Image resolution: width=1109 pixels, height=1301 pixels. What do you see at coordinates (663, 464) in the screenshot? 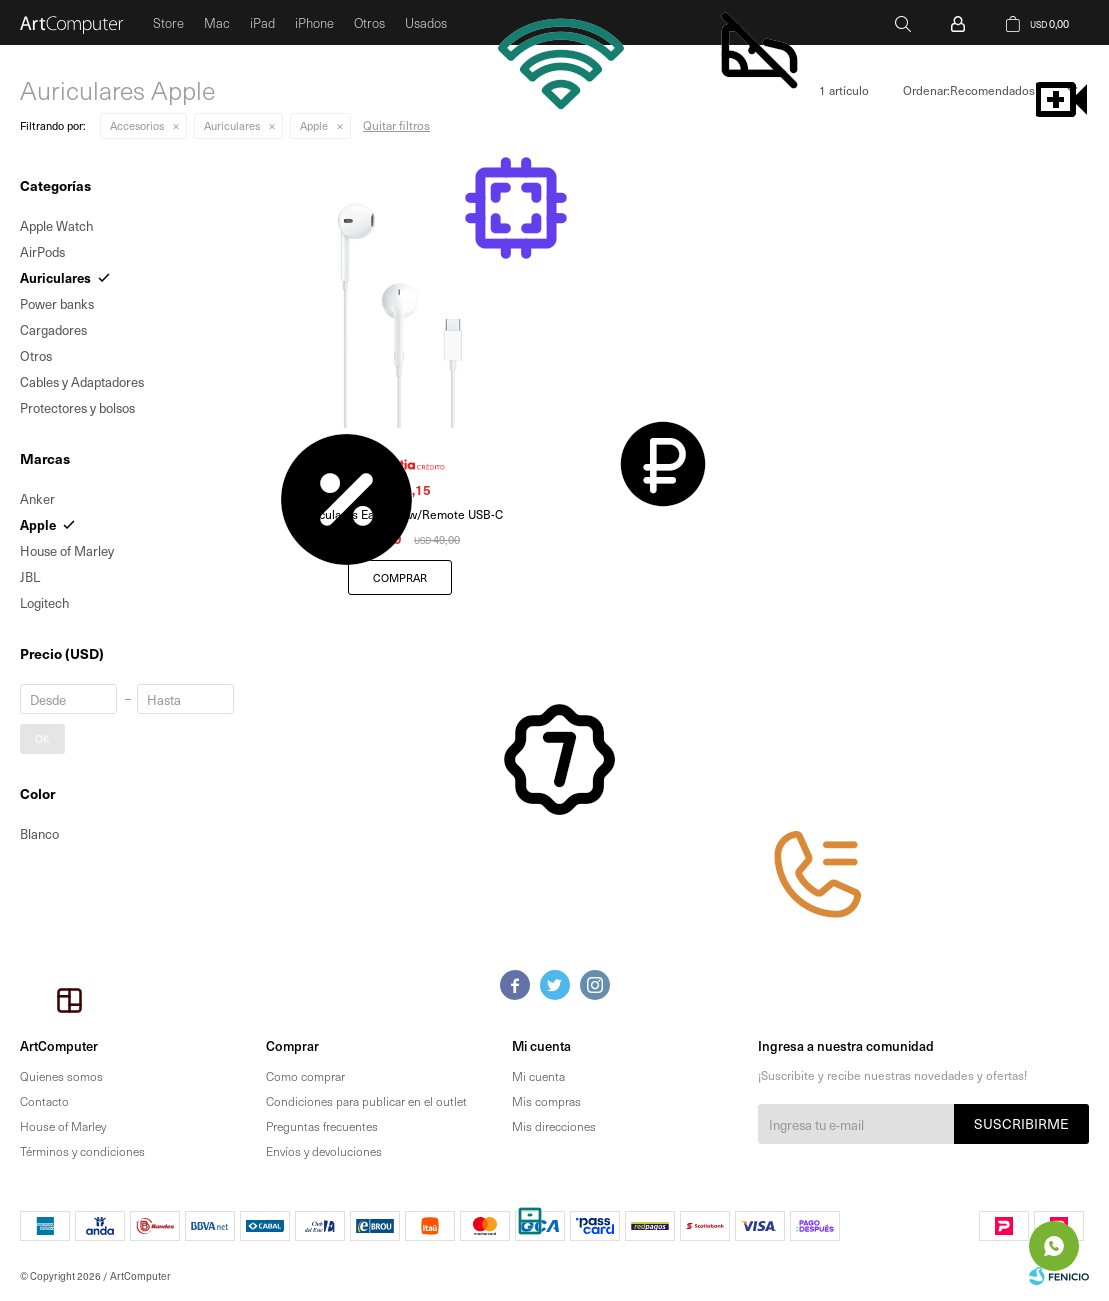
I see `view price in russian rubles` at bounding box center [663, 464].